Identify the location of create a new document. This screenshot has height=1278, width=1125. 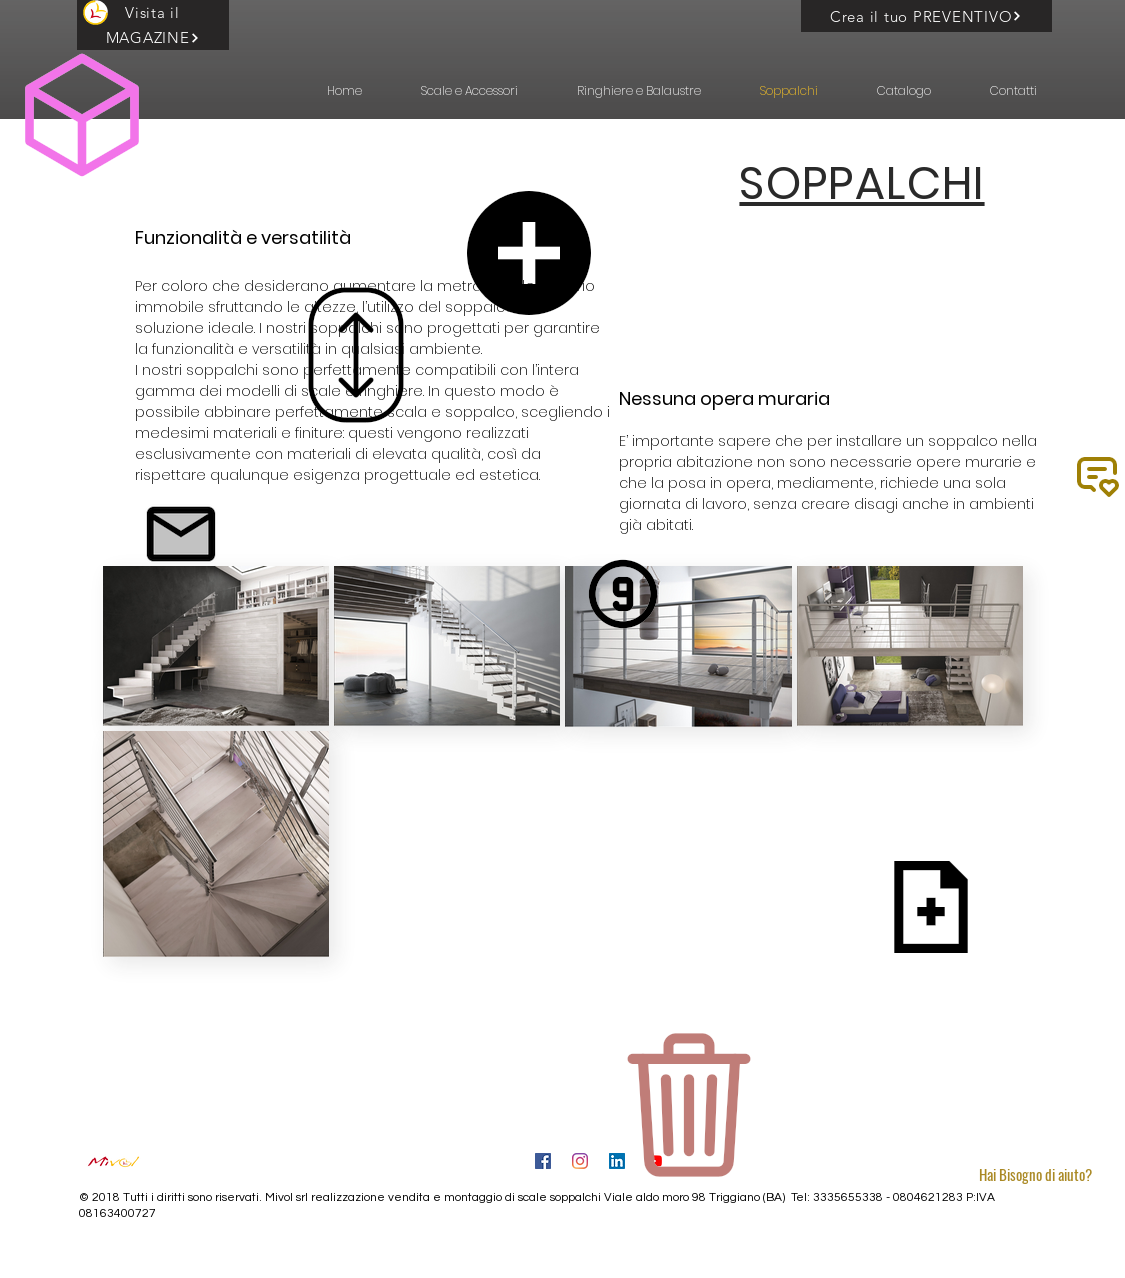
(931, 907).